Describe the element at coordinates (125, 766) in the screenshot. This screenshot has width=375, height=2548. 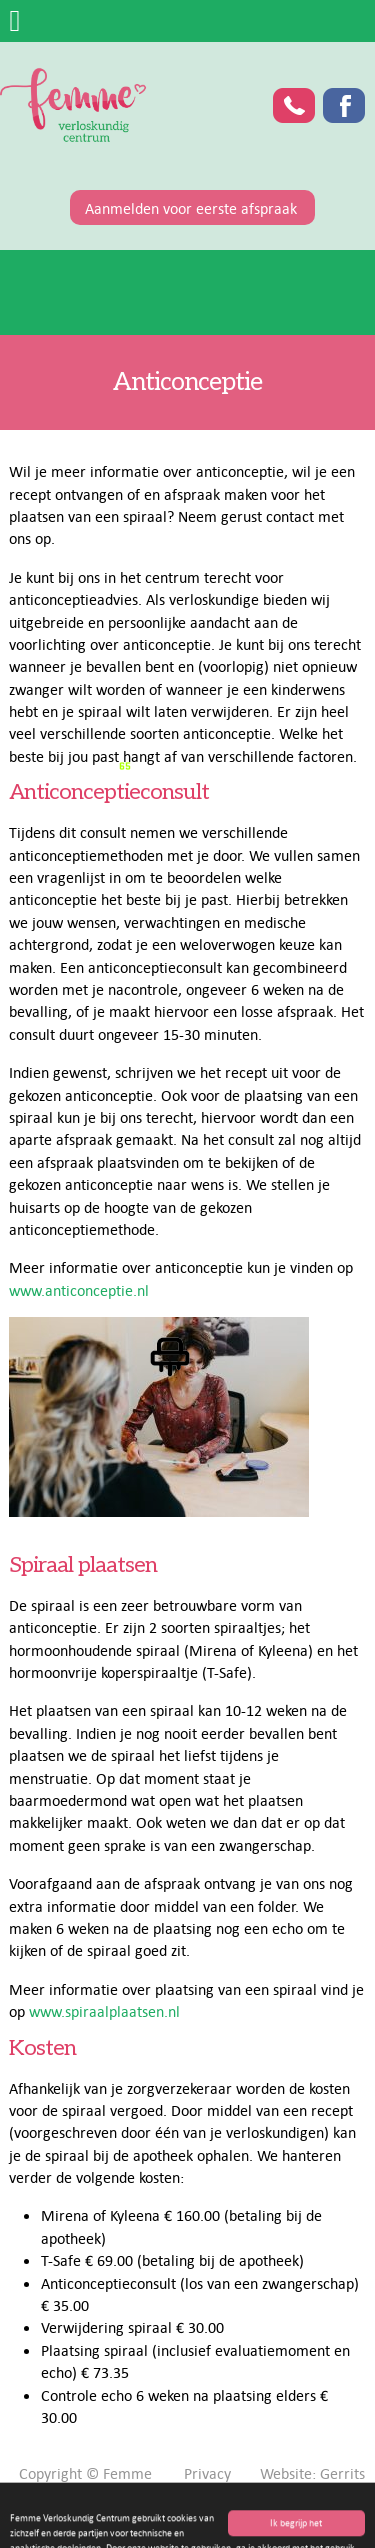
I see `displays the number 65 as a label or badge` at that location.